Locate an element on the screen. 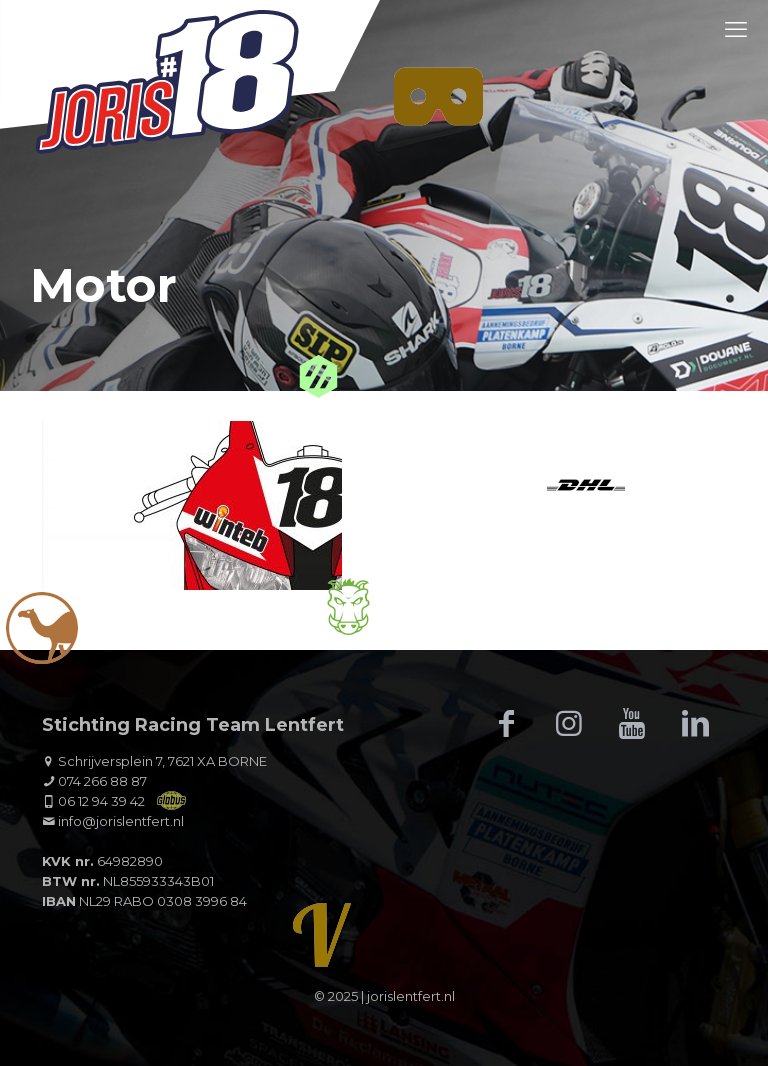 The image size is (768, 1066). grunt javascript task runner logo is located at coordinates (348, 606).